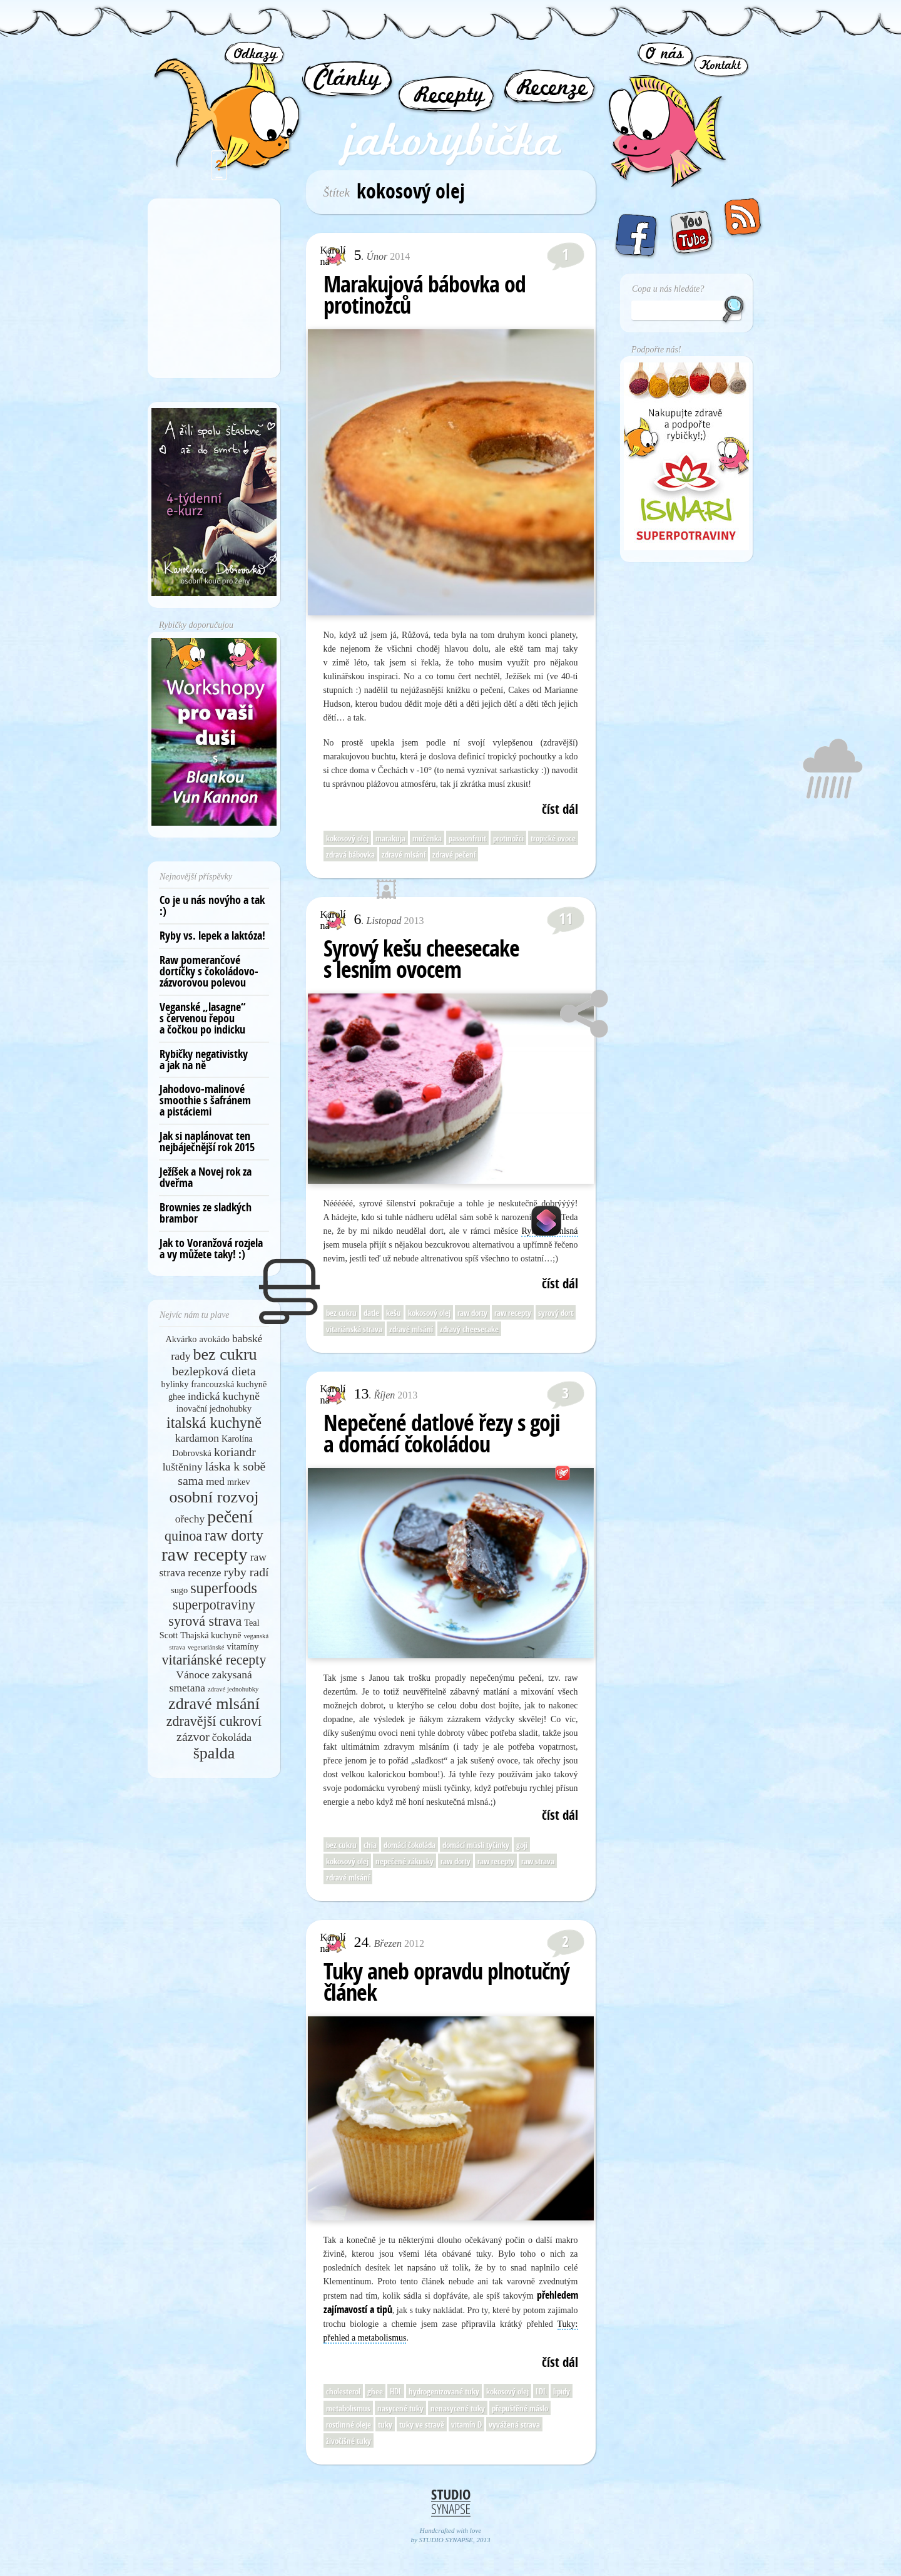 This screenshot has width=901, height=2576. What do you see at coordinates (289, 1289) in the screenshot?
I see `connect to a USB dock or hub` at bounding box center [289, 1289].